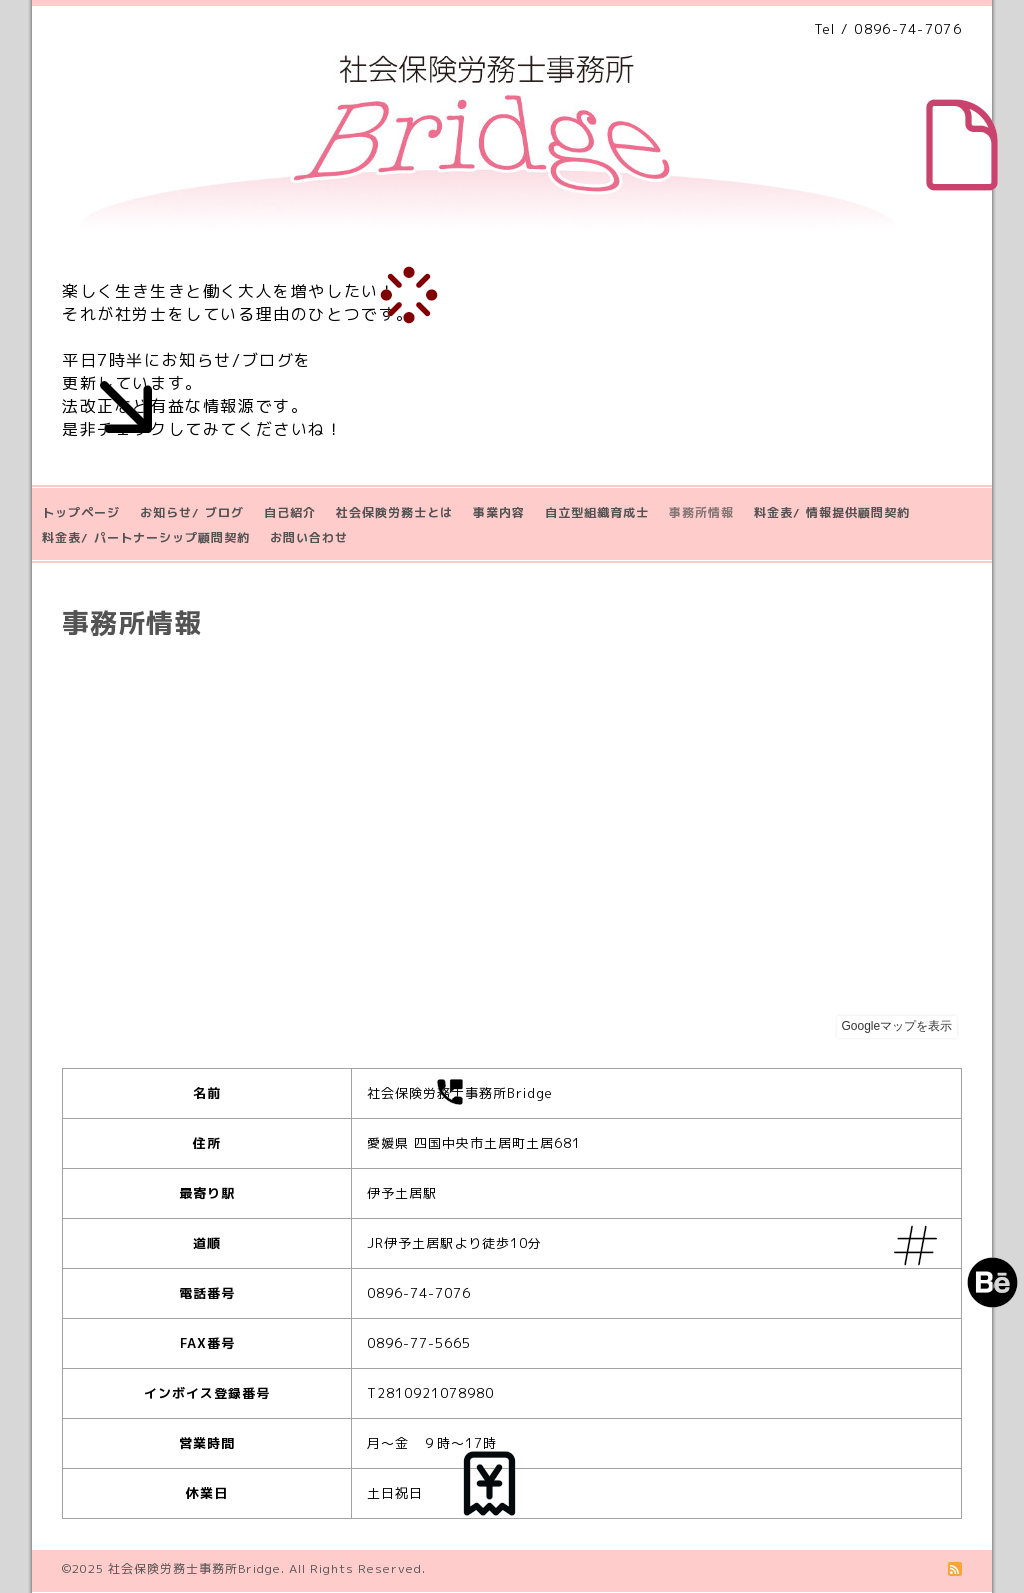 The height and width of the screenshot is (1593, 1024). What do you see at coordinates (489, 1483) in the screenshot?
I see `view receipt in yuan currency` at bounding box center [489, 1483].